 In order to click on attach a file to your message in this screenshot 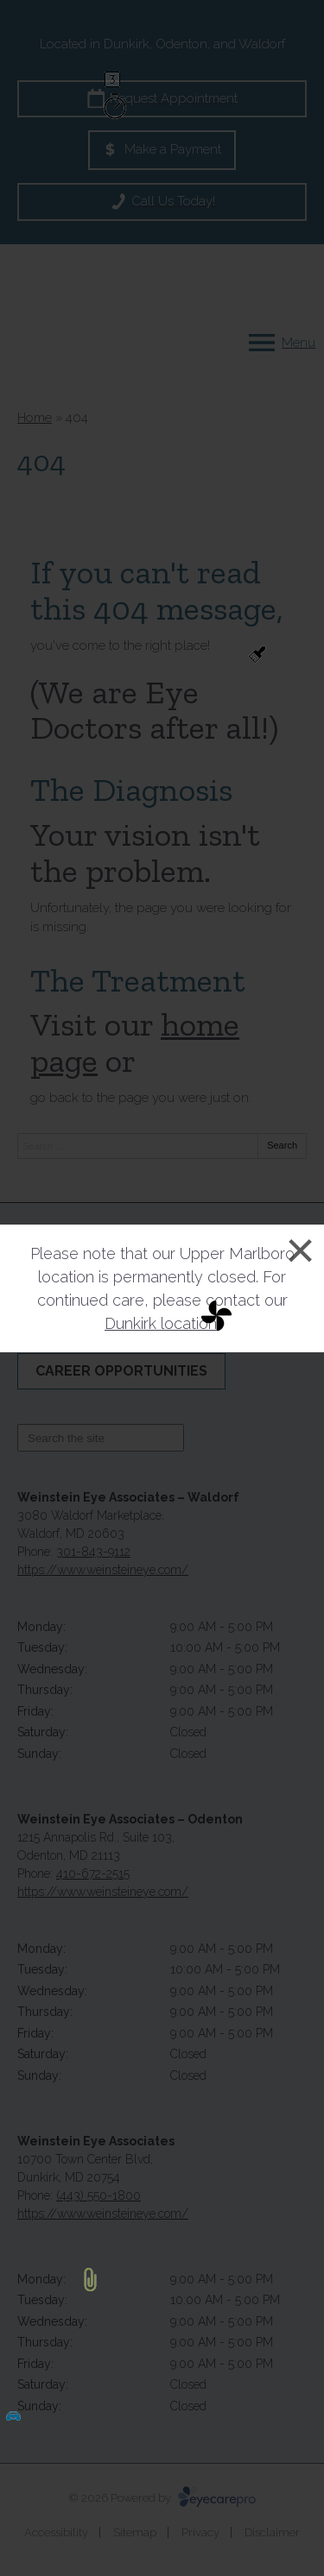, I will do `click(90, 2279)`.